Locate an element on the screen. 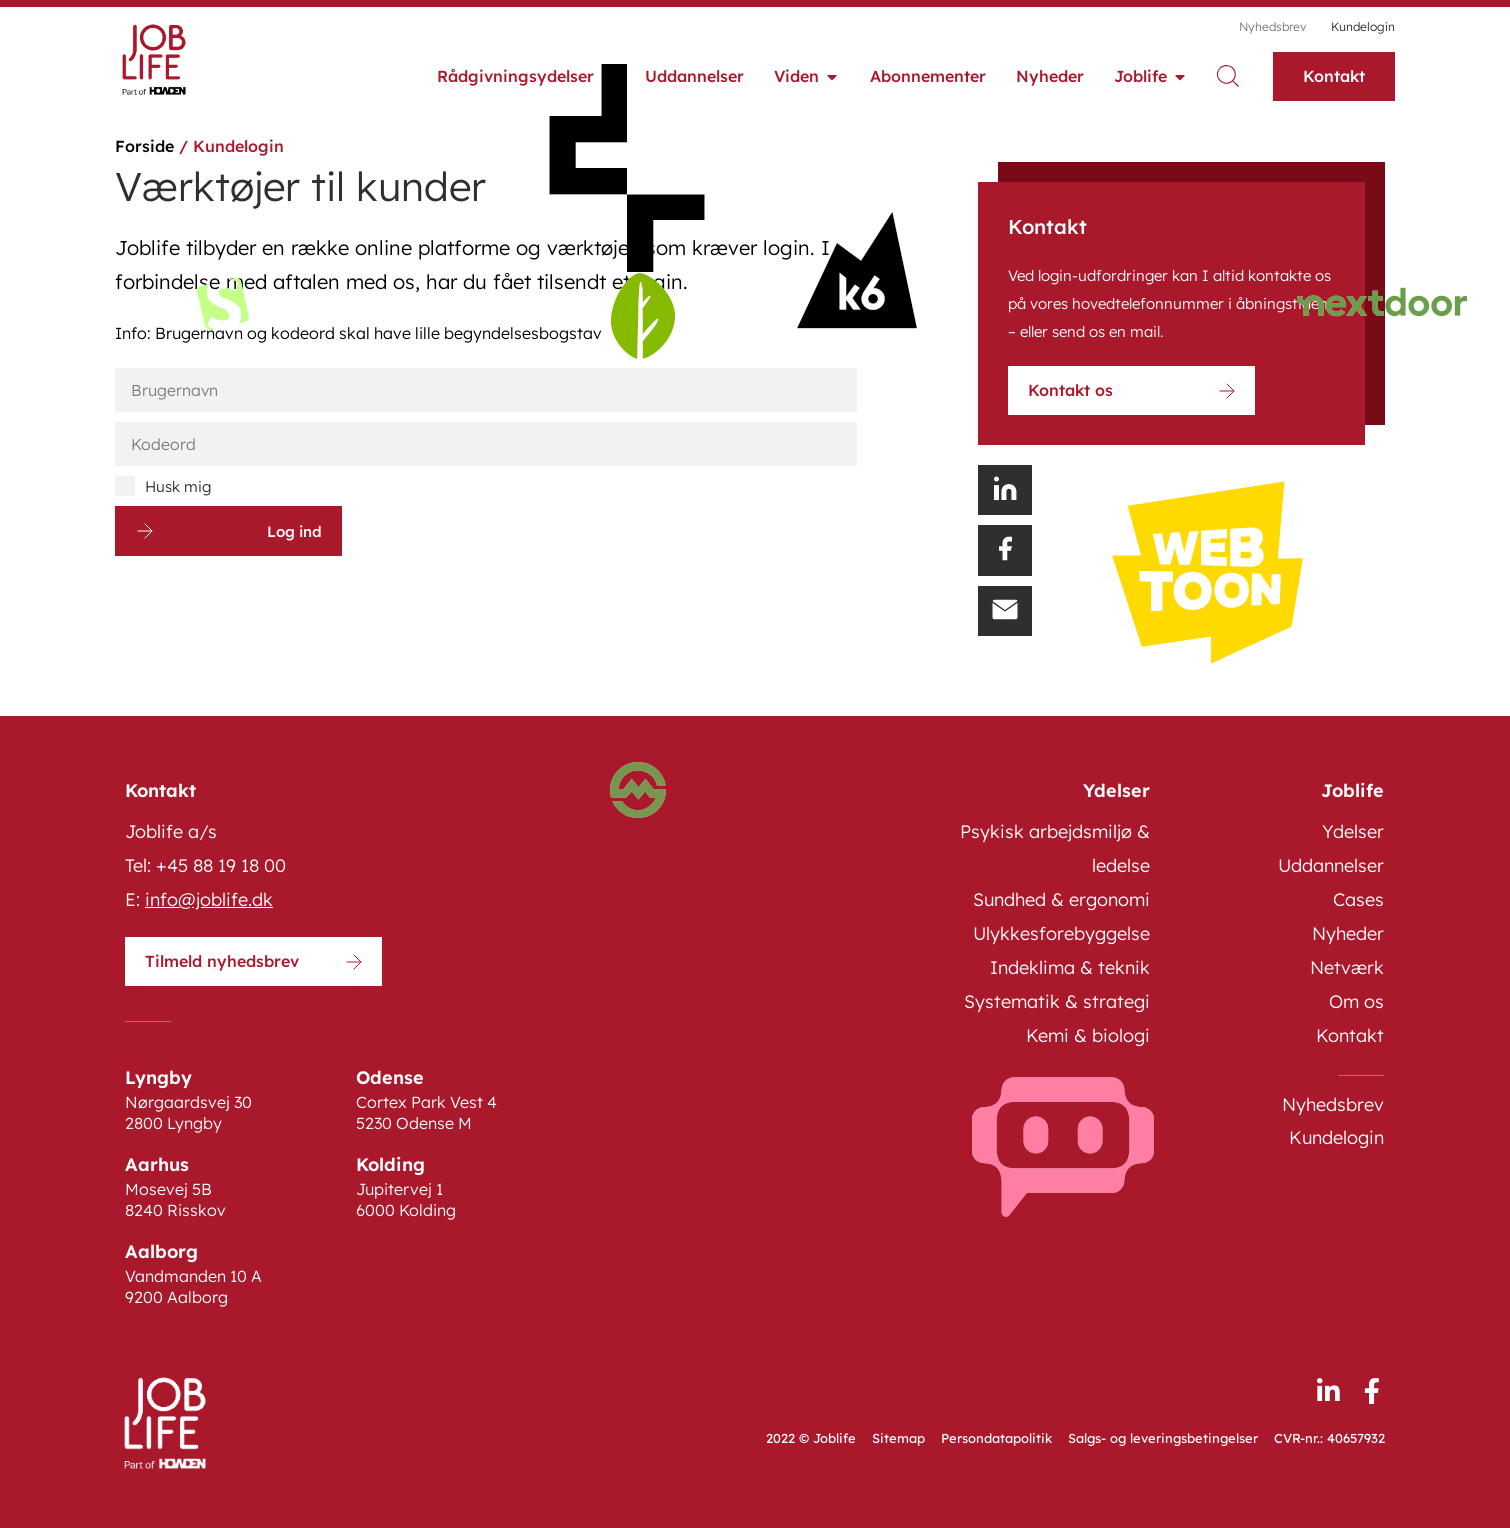 This screenshot has height=1528, width=1510. open the Poe AI chat app is located at coordinates (1063, 1147).